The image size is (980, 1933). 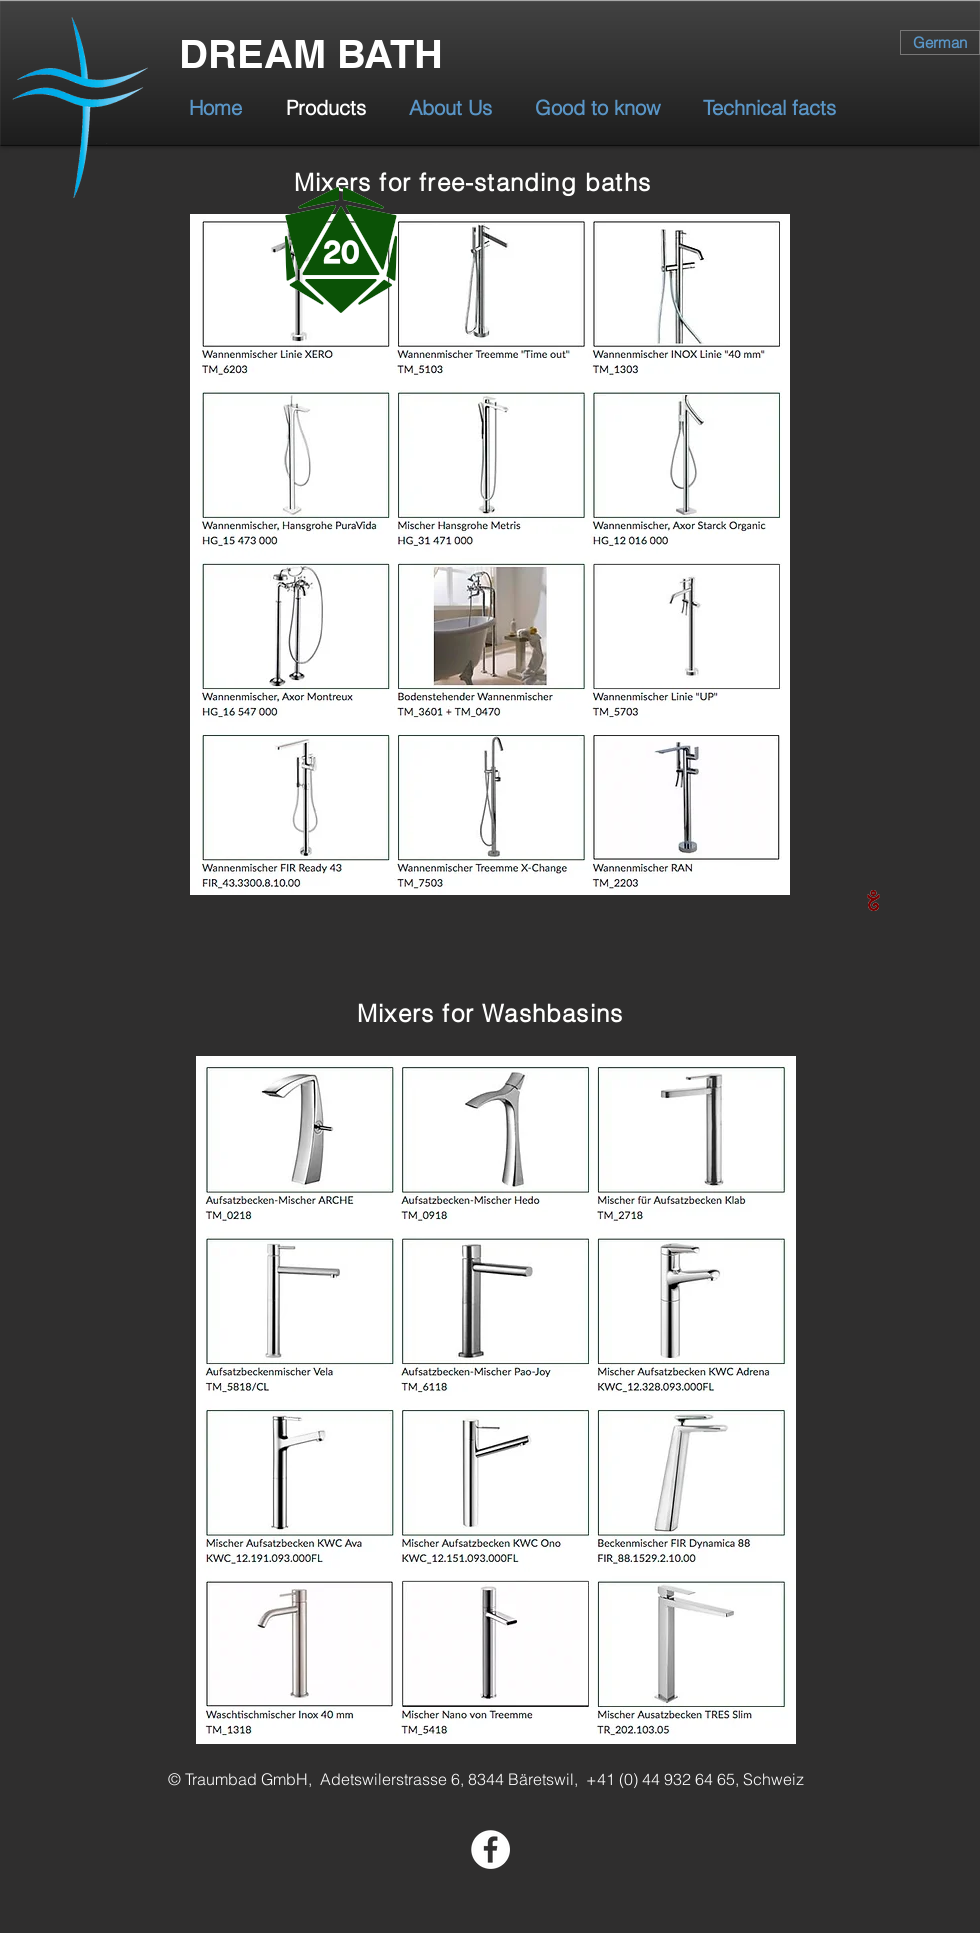 What do you see at coordinates (341, 250) in the screenshot?
I see `open Roll20 virtual tabletop platform` at bounding box center [341, 250].